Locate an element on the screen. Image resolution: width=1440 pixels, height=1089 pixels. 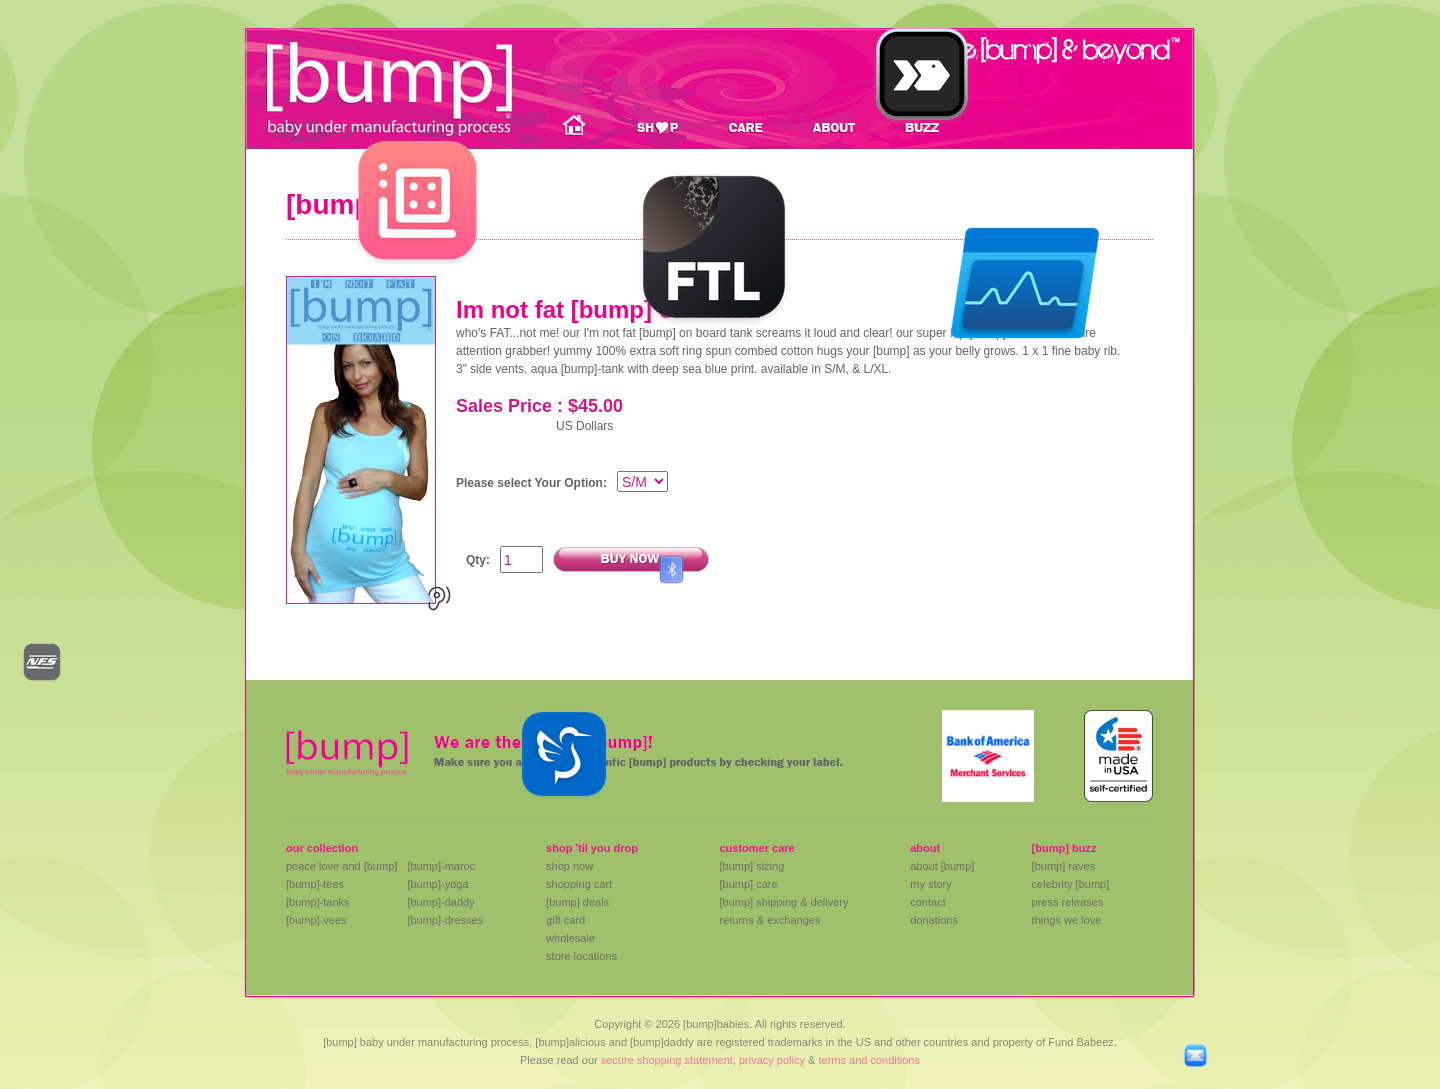
launch lubuntu application is located at coordinates (564, 754).